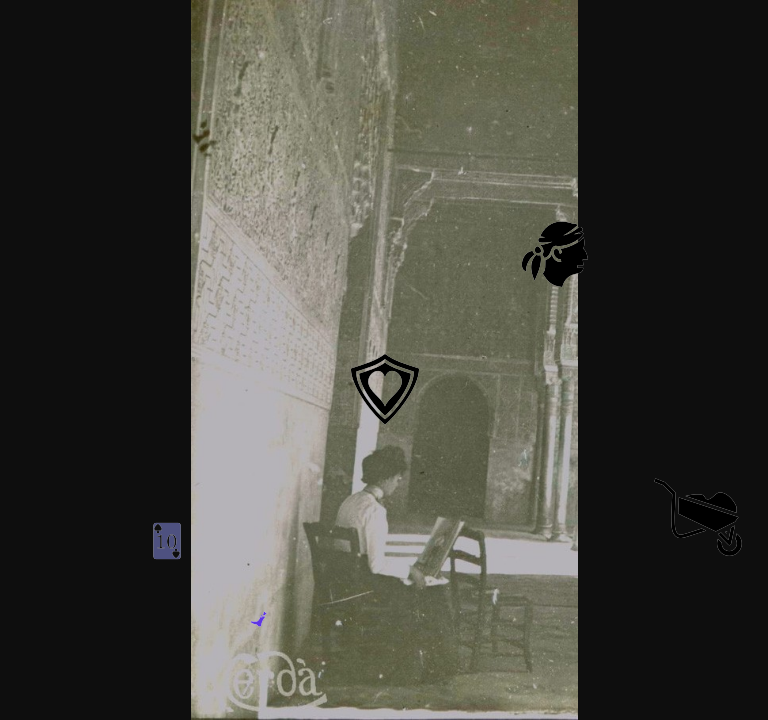 Image resolution: width=768 pixels, height=720 pixels. Describe the element at coordinates (167, 541) in the screenshot. I see `ten of spades playing card` at that location.